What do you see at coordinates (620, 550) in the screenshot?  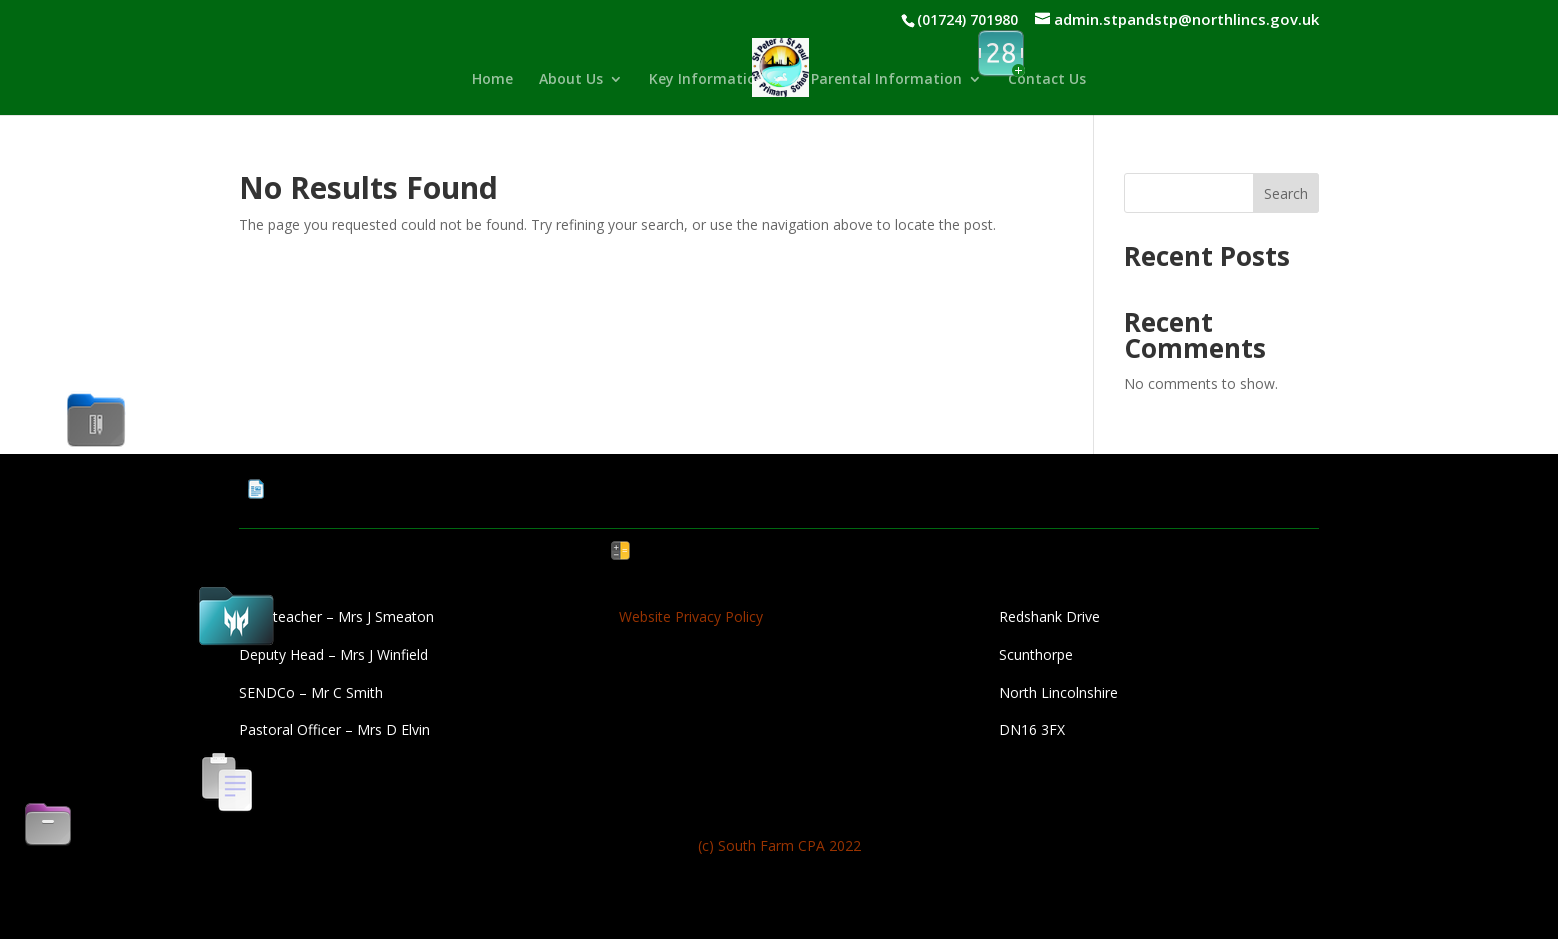 I see `open the calculator app` at bounding box center [620, 550].